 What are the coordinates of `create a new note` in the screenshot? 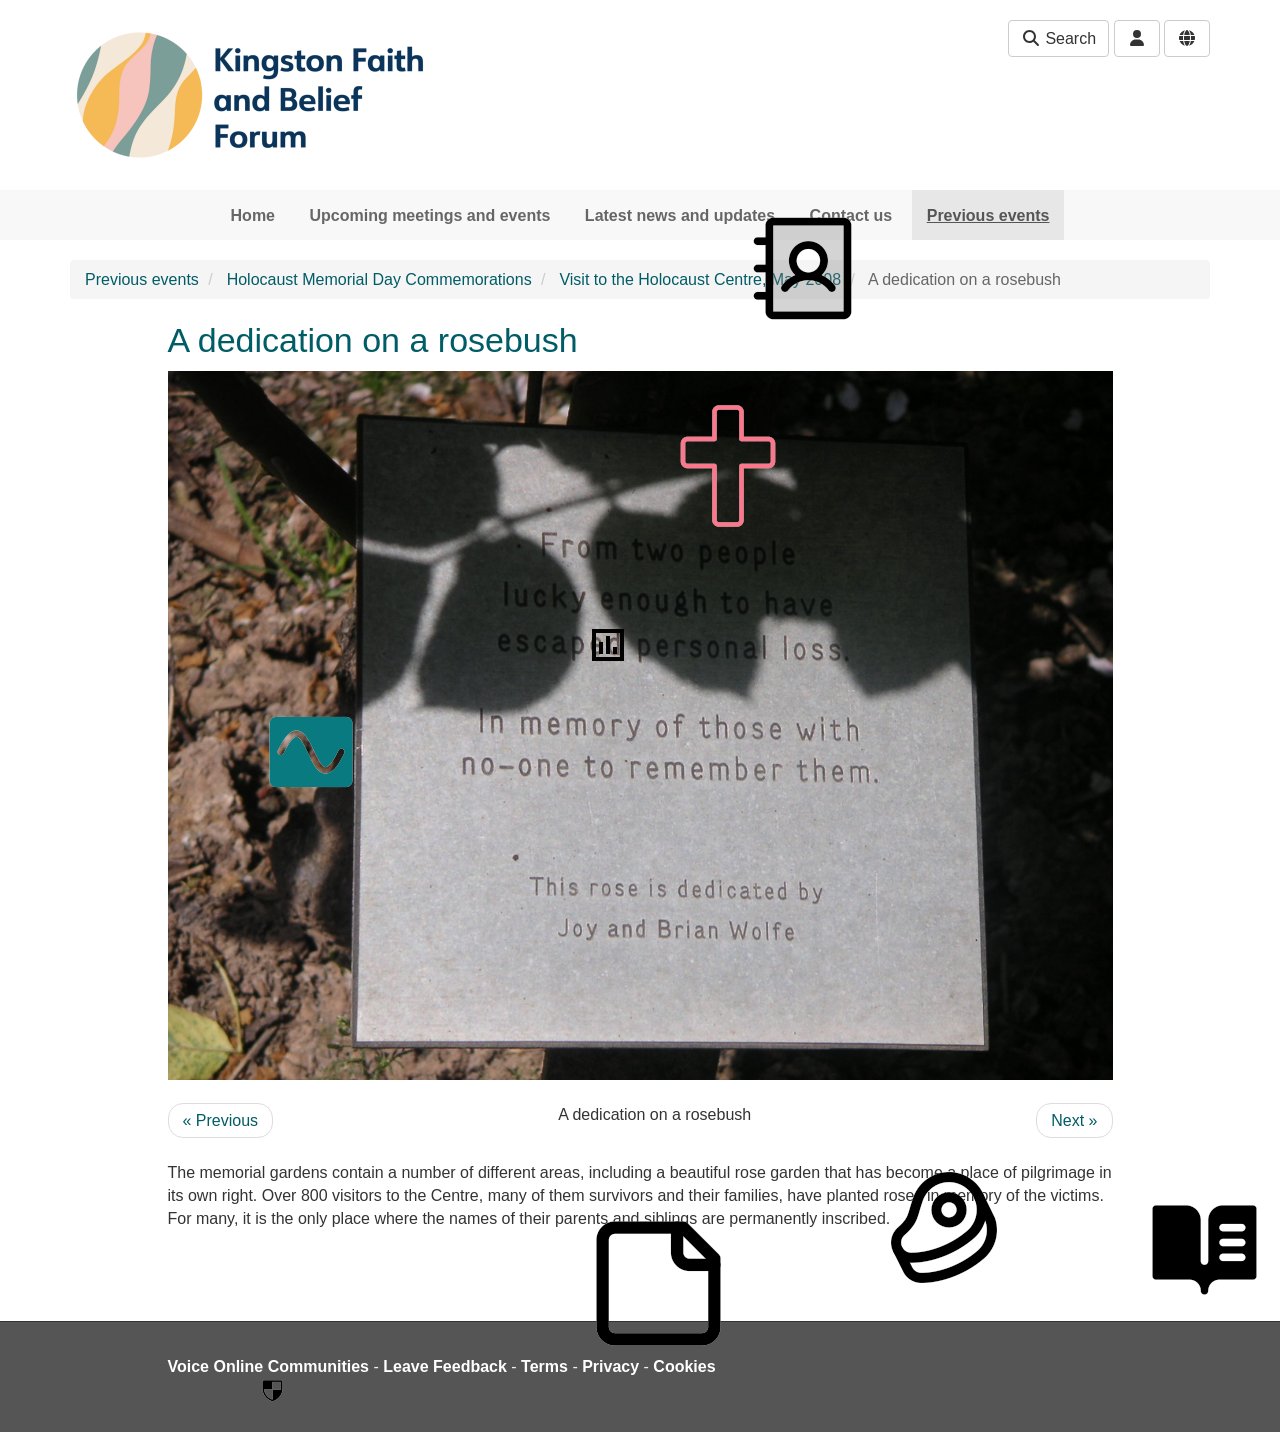 It's located at (658, 1283).